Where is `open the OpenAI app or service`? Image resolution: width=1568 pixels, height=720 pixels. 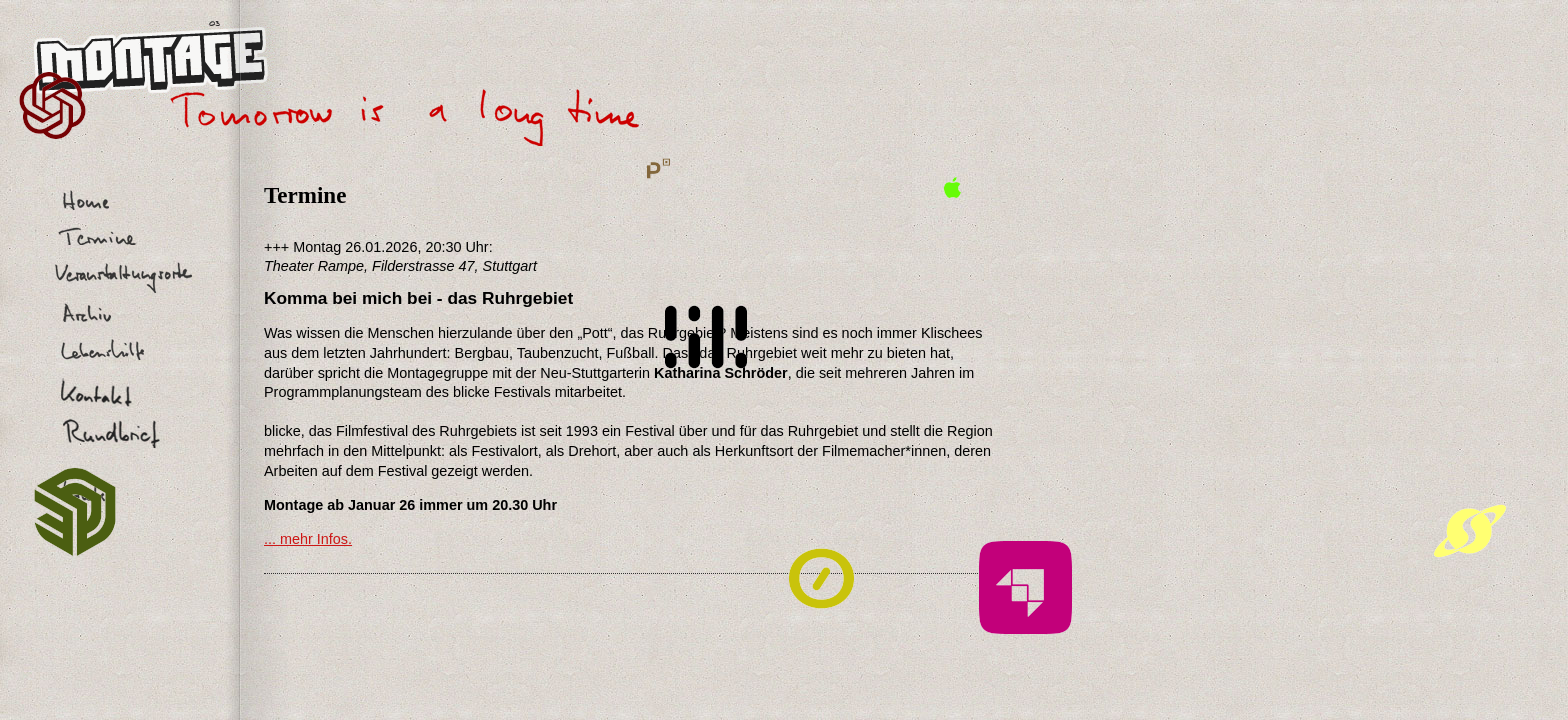
open the OpenAI app or service is located at coordinates (52, 105).